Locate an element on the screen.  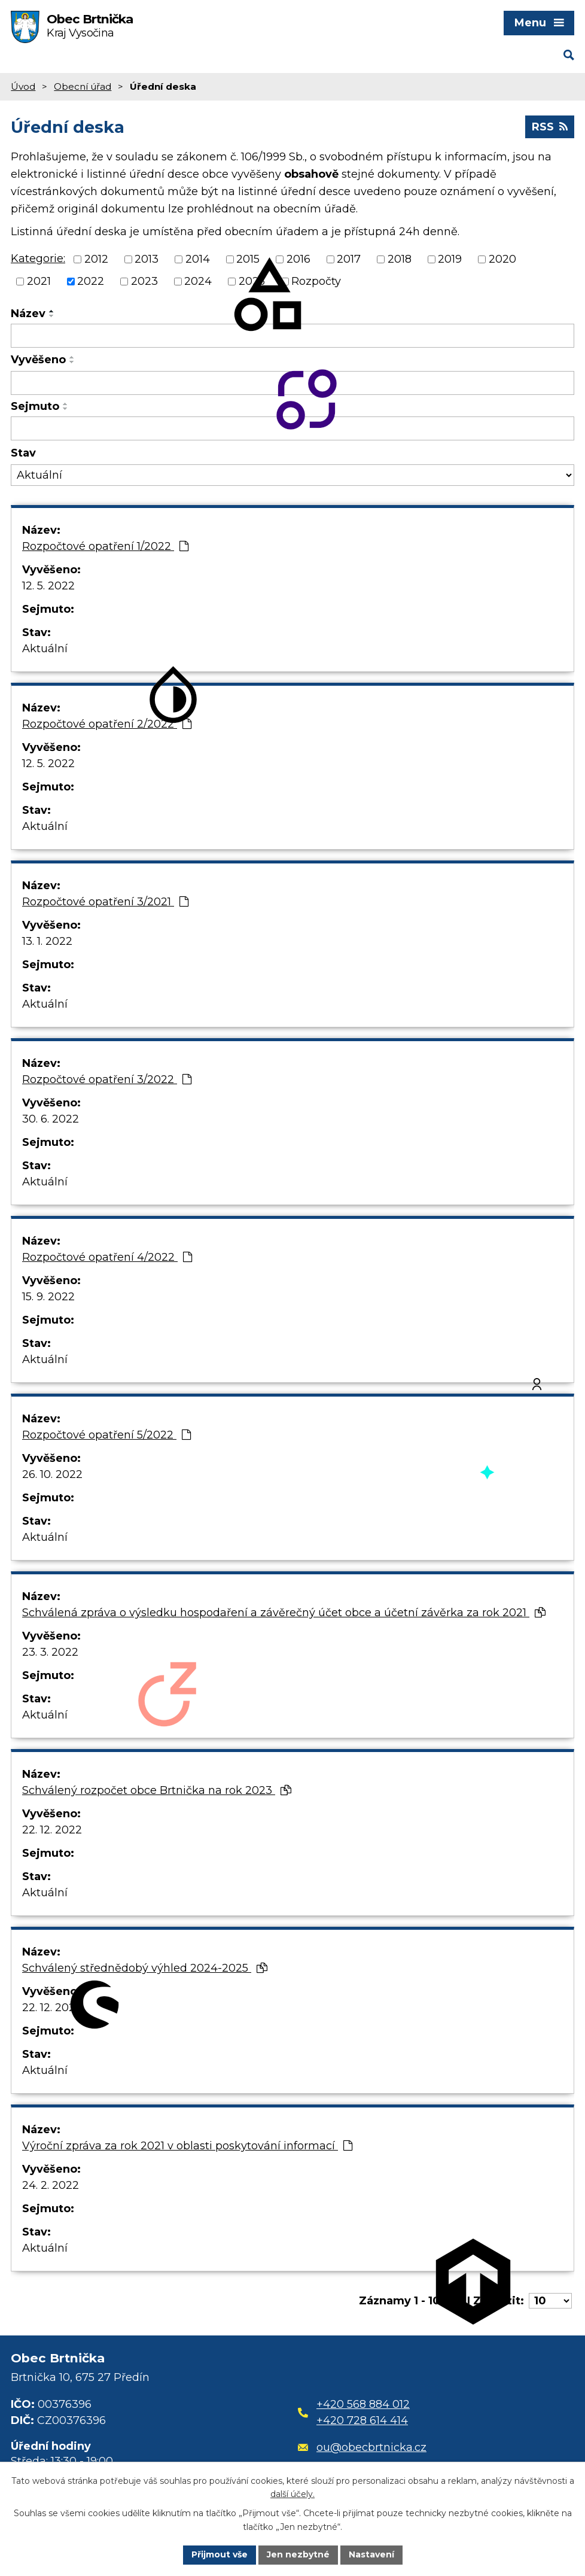
shopware e-commerce platform logo is located at coordinates (95, 2005).